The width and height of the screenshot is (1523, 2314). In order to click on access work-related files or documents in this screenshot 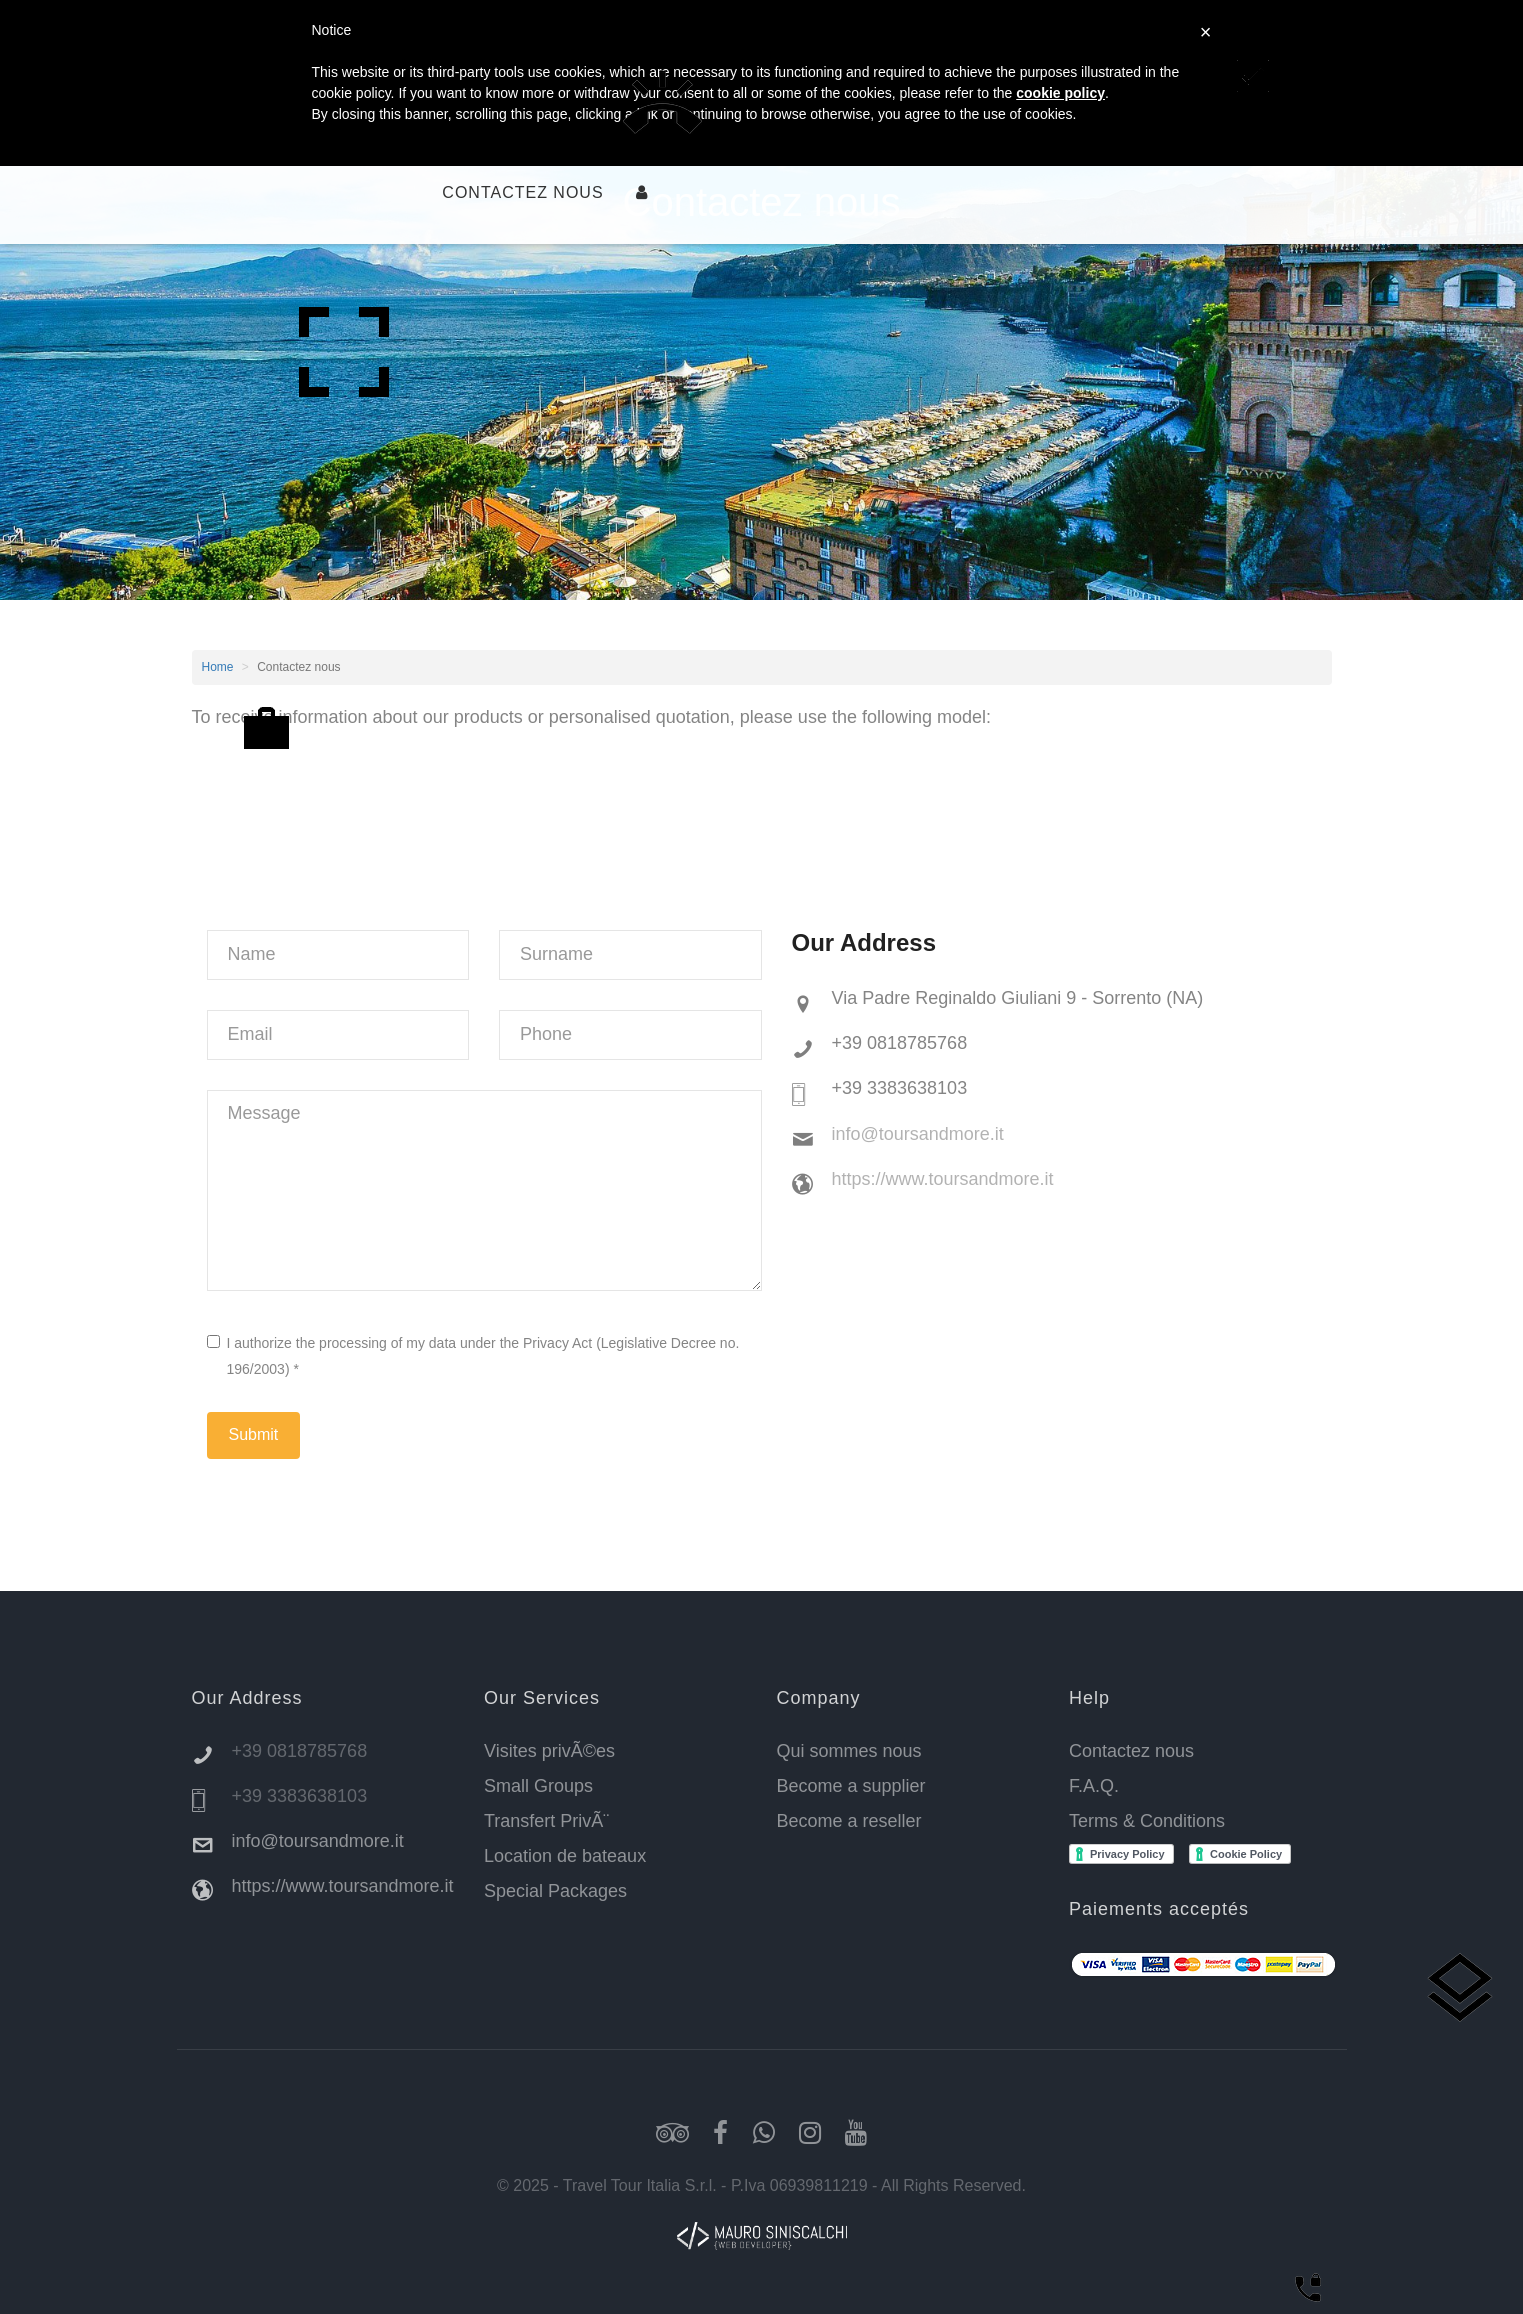, I will do `click(266, 729)`.